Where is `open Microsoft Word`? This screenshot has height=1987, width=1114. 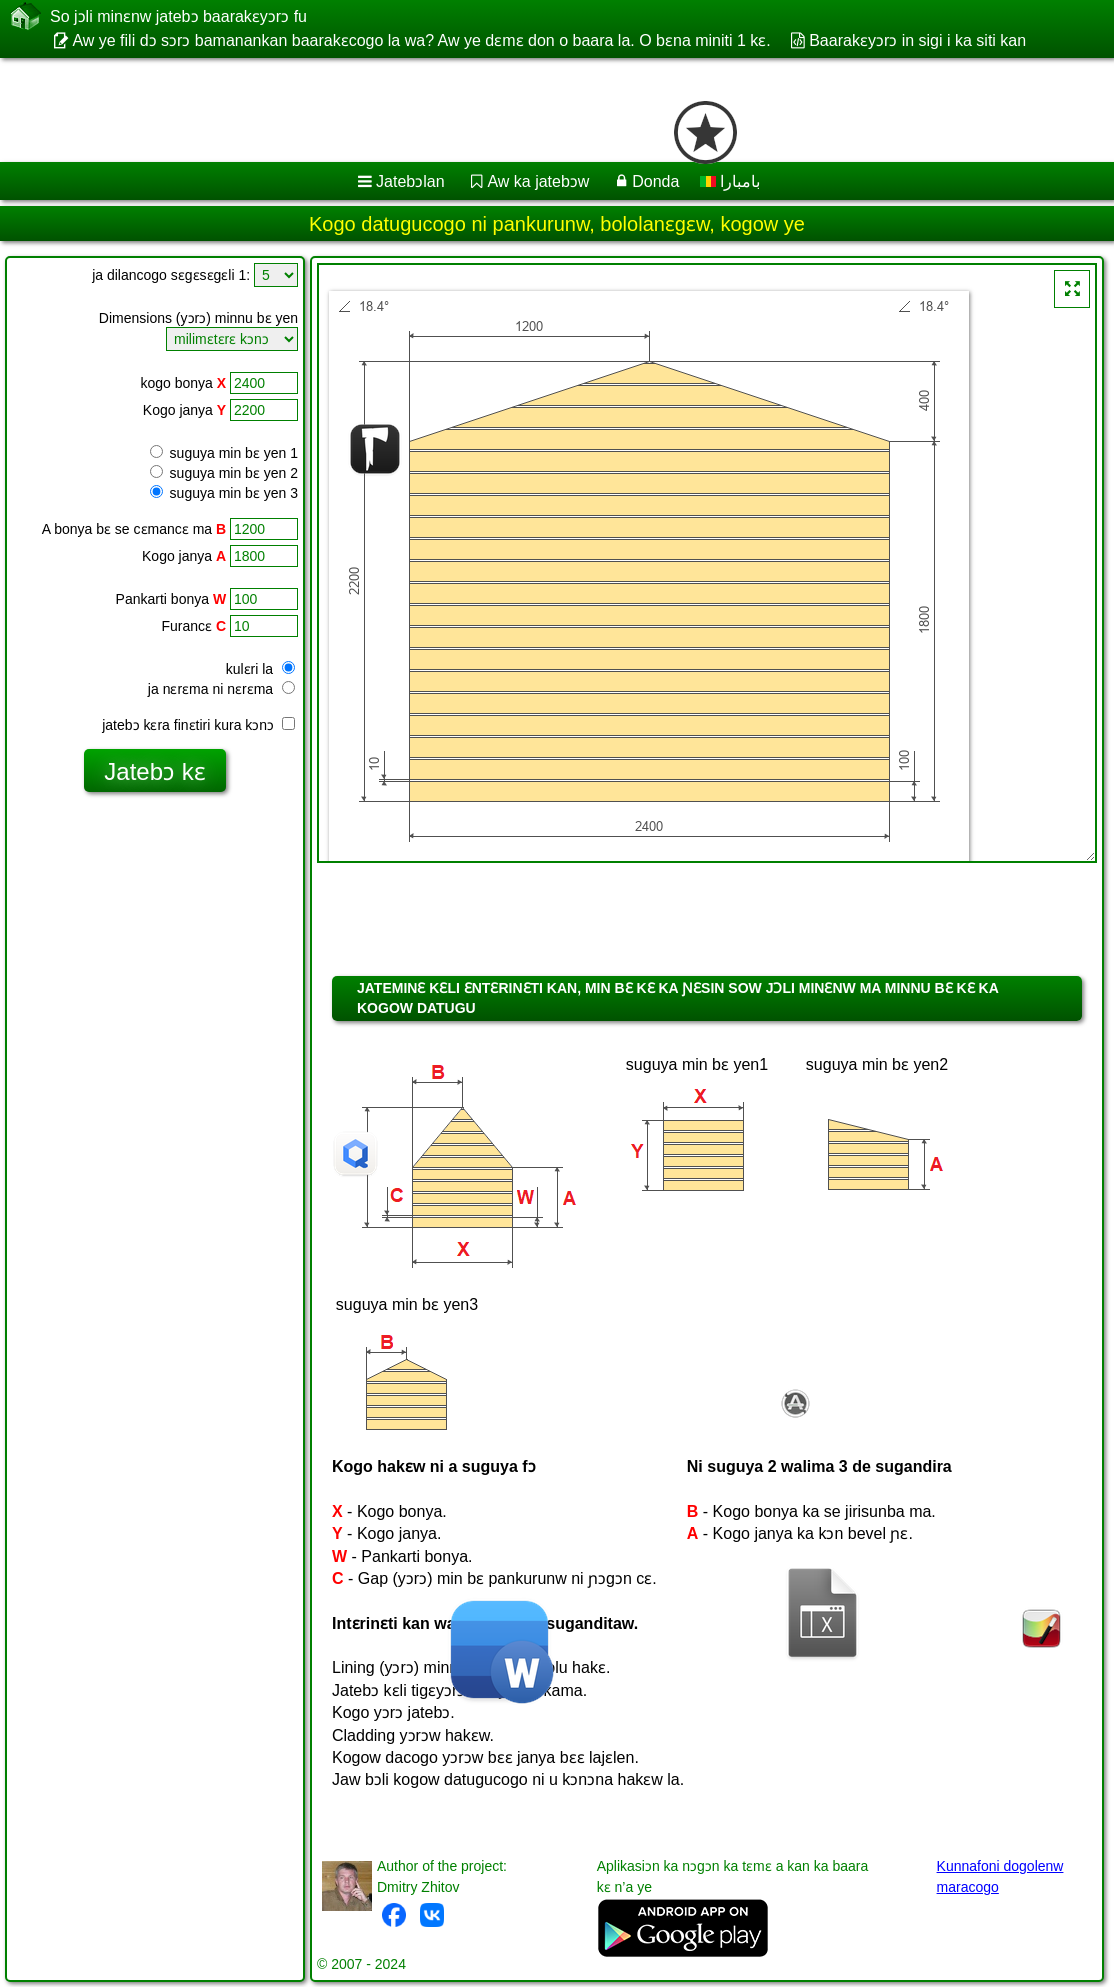
open Microsoft Word is located at coordinates (499, 1649).